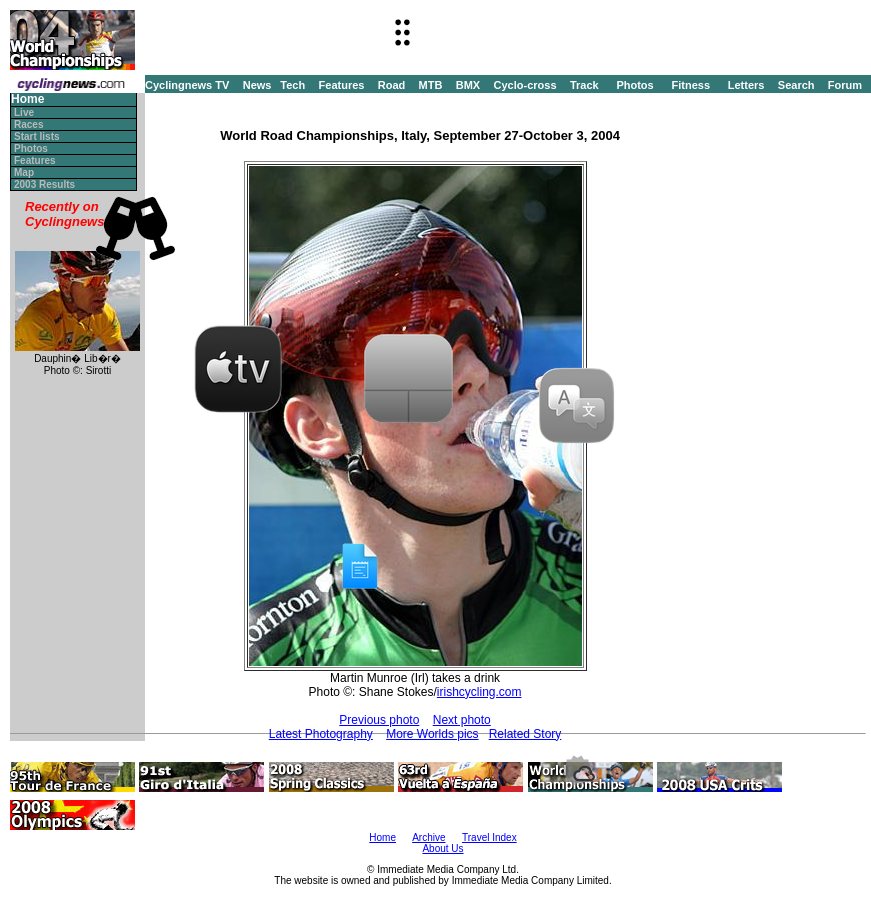  What do you see at coordinates (360, 567) in the screenshot?
I see `open a DjVu format image file` at bounding box center [360, 567].